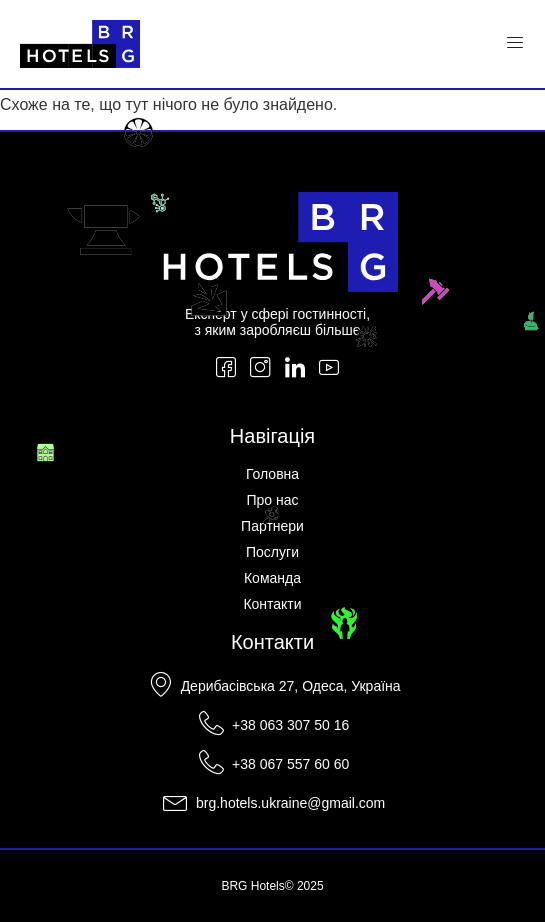  Describe the element at coordinates (138, 132) in the screenshot. I see `citrus fruit category in a food or grocery app` at that location.